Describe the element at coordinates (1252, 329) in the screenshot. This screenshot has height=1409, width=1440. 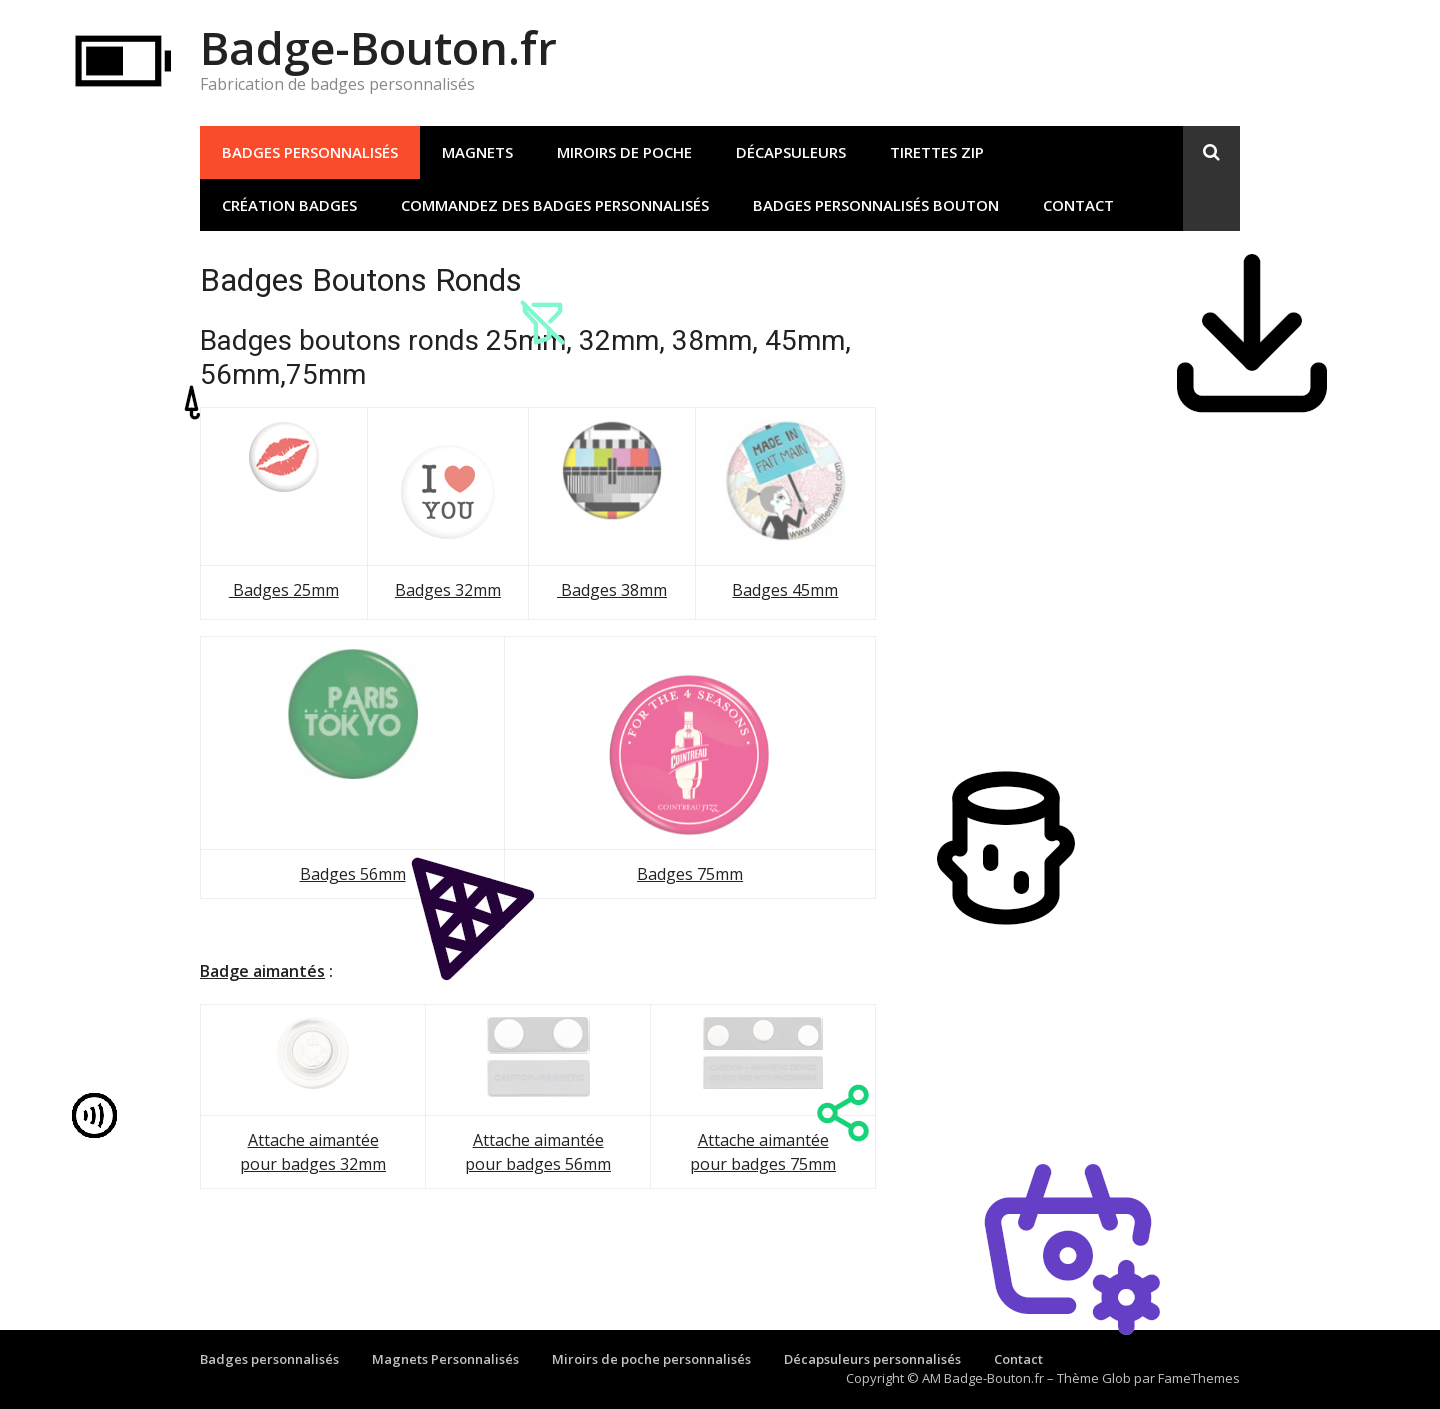
I see `download a file to your device` at that location.